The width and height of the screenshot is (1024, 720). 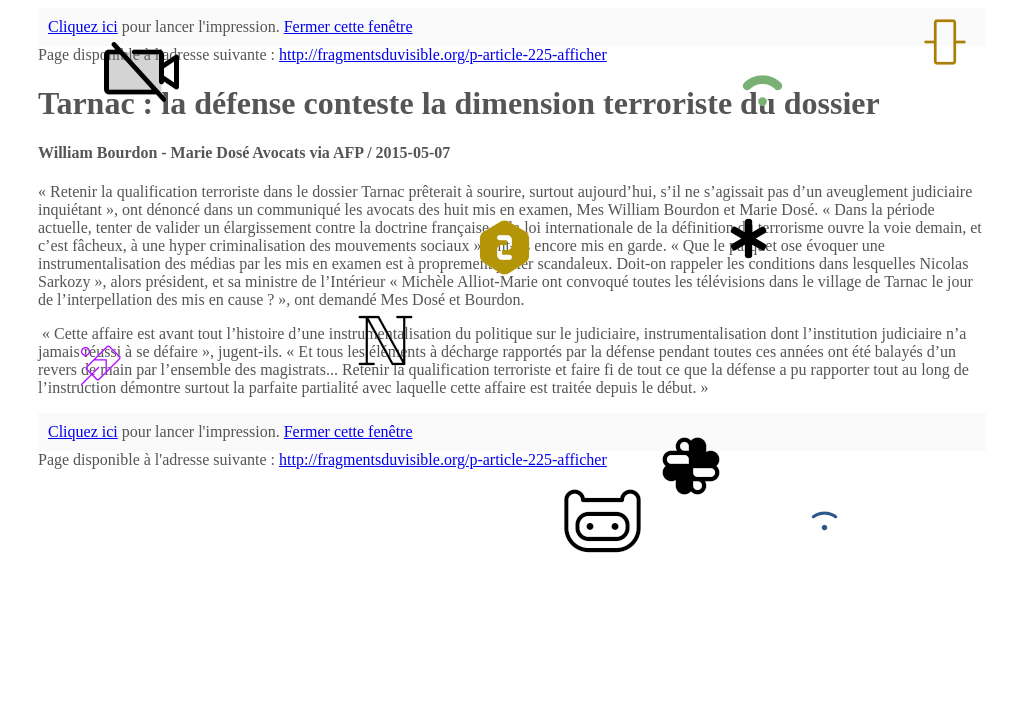 I want to click on open Slack messaging app, so click(x=691, y=466).